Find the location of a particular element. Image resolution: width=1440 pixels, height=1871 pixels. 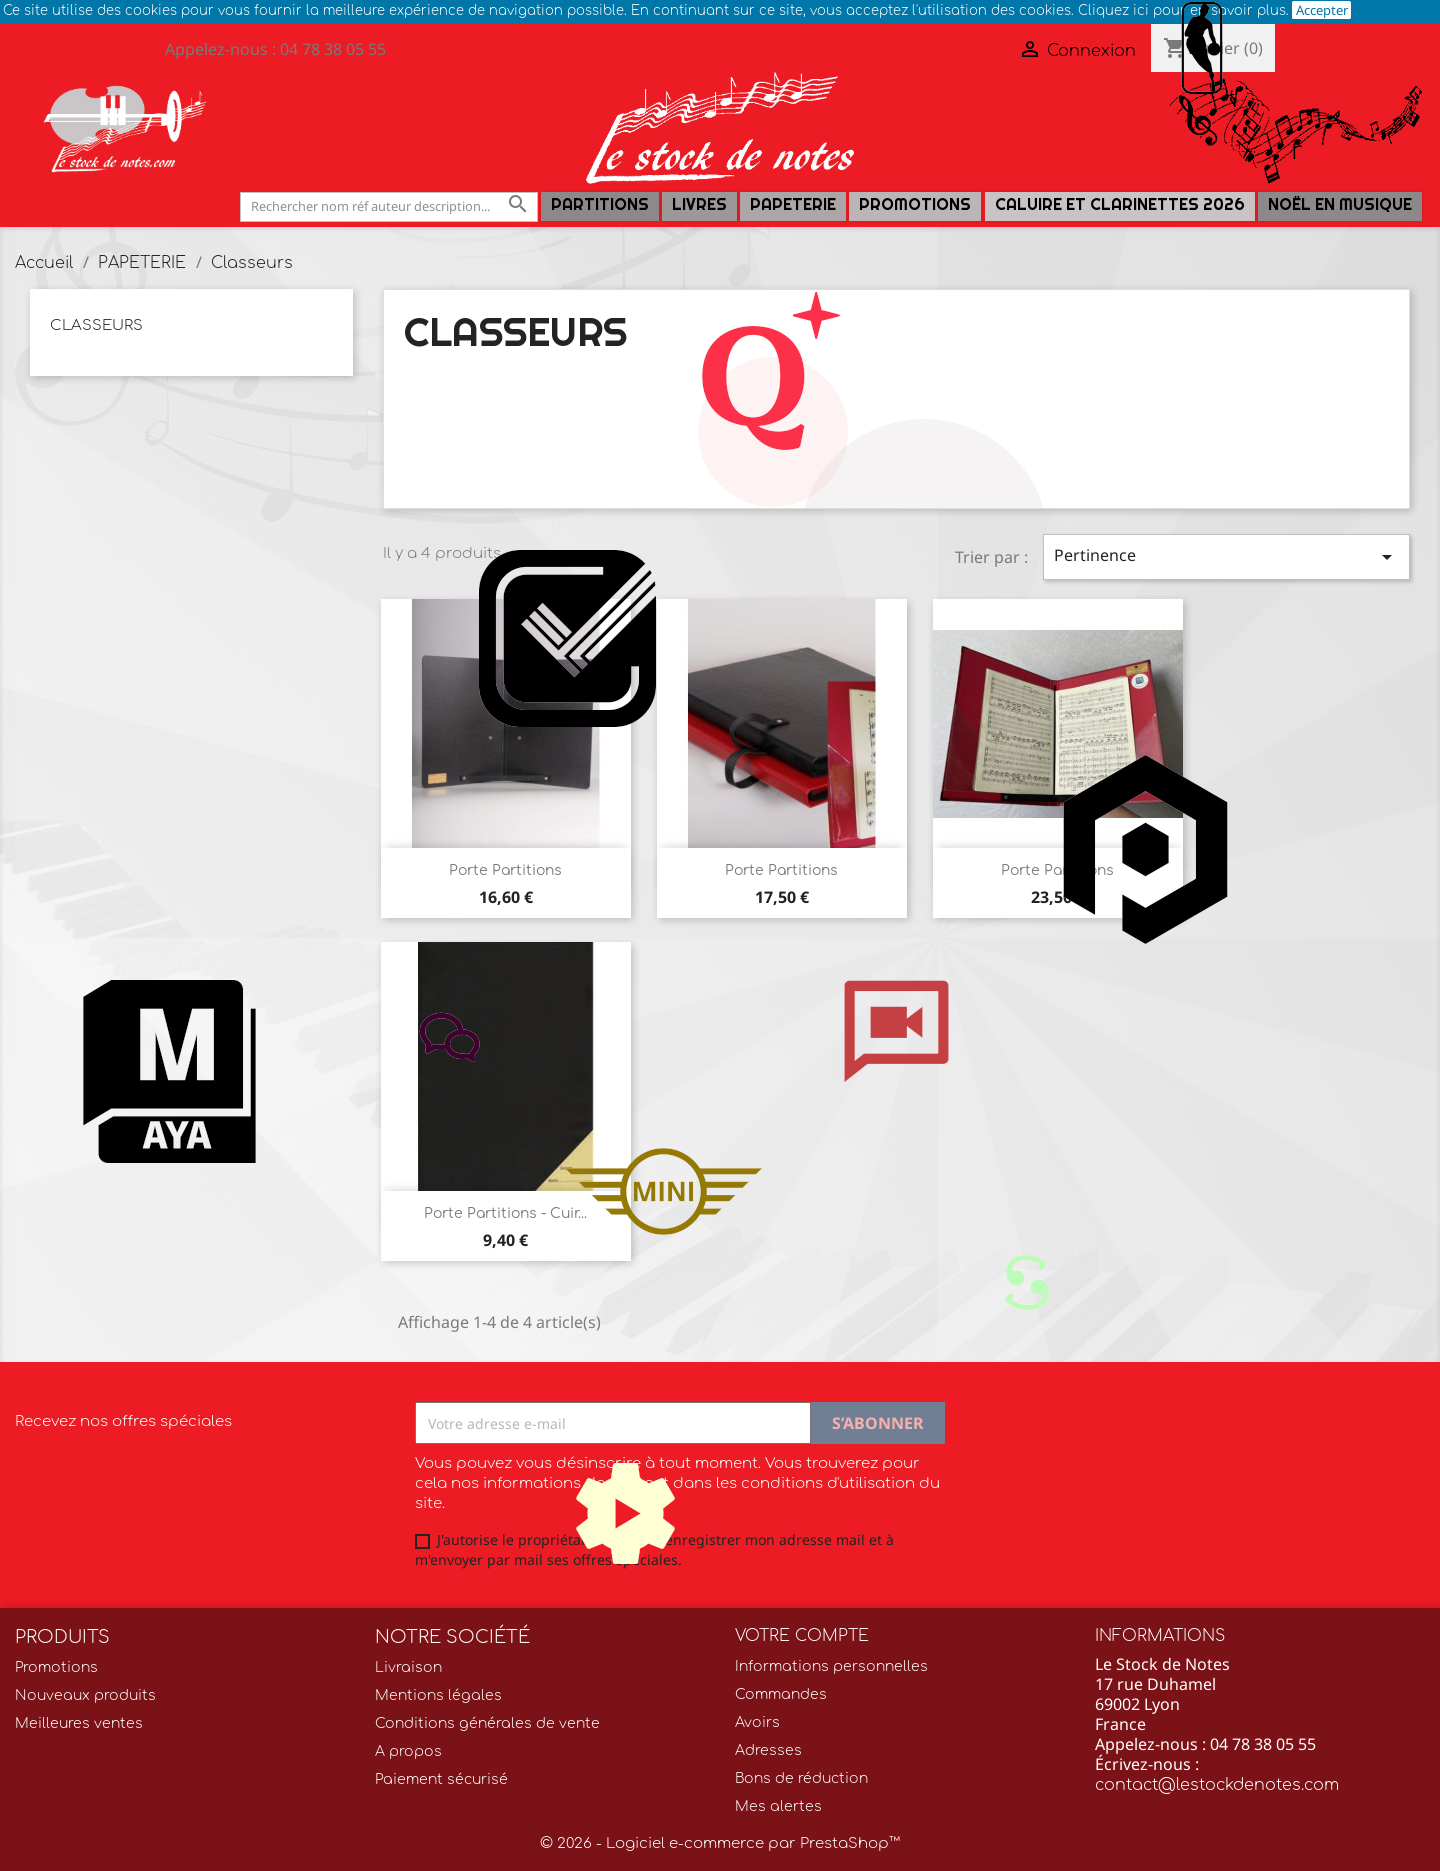

open YouTube Studio app is located at coordinates (625, 1513).